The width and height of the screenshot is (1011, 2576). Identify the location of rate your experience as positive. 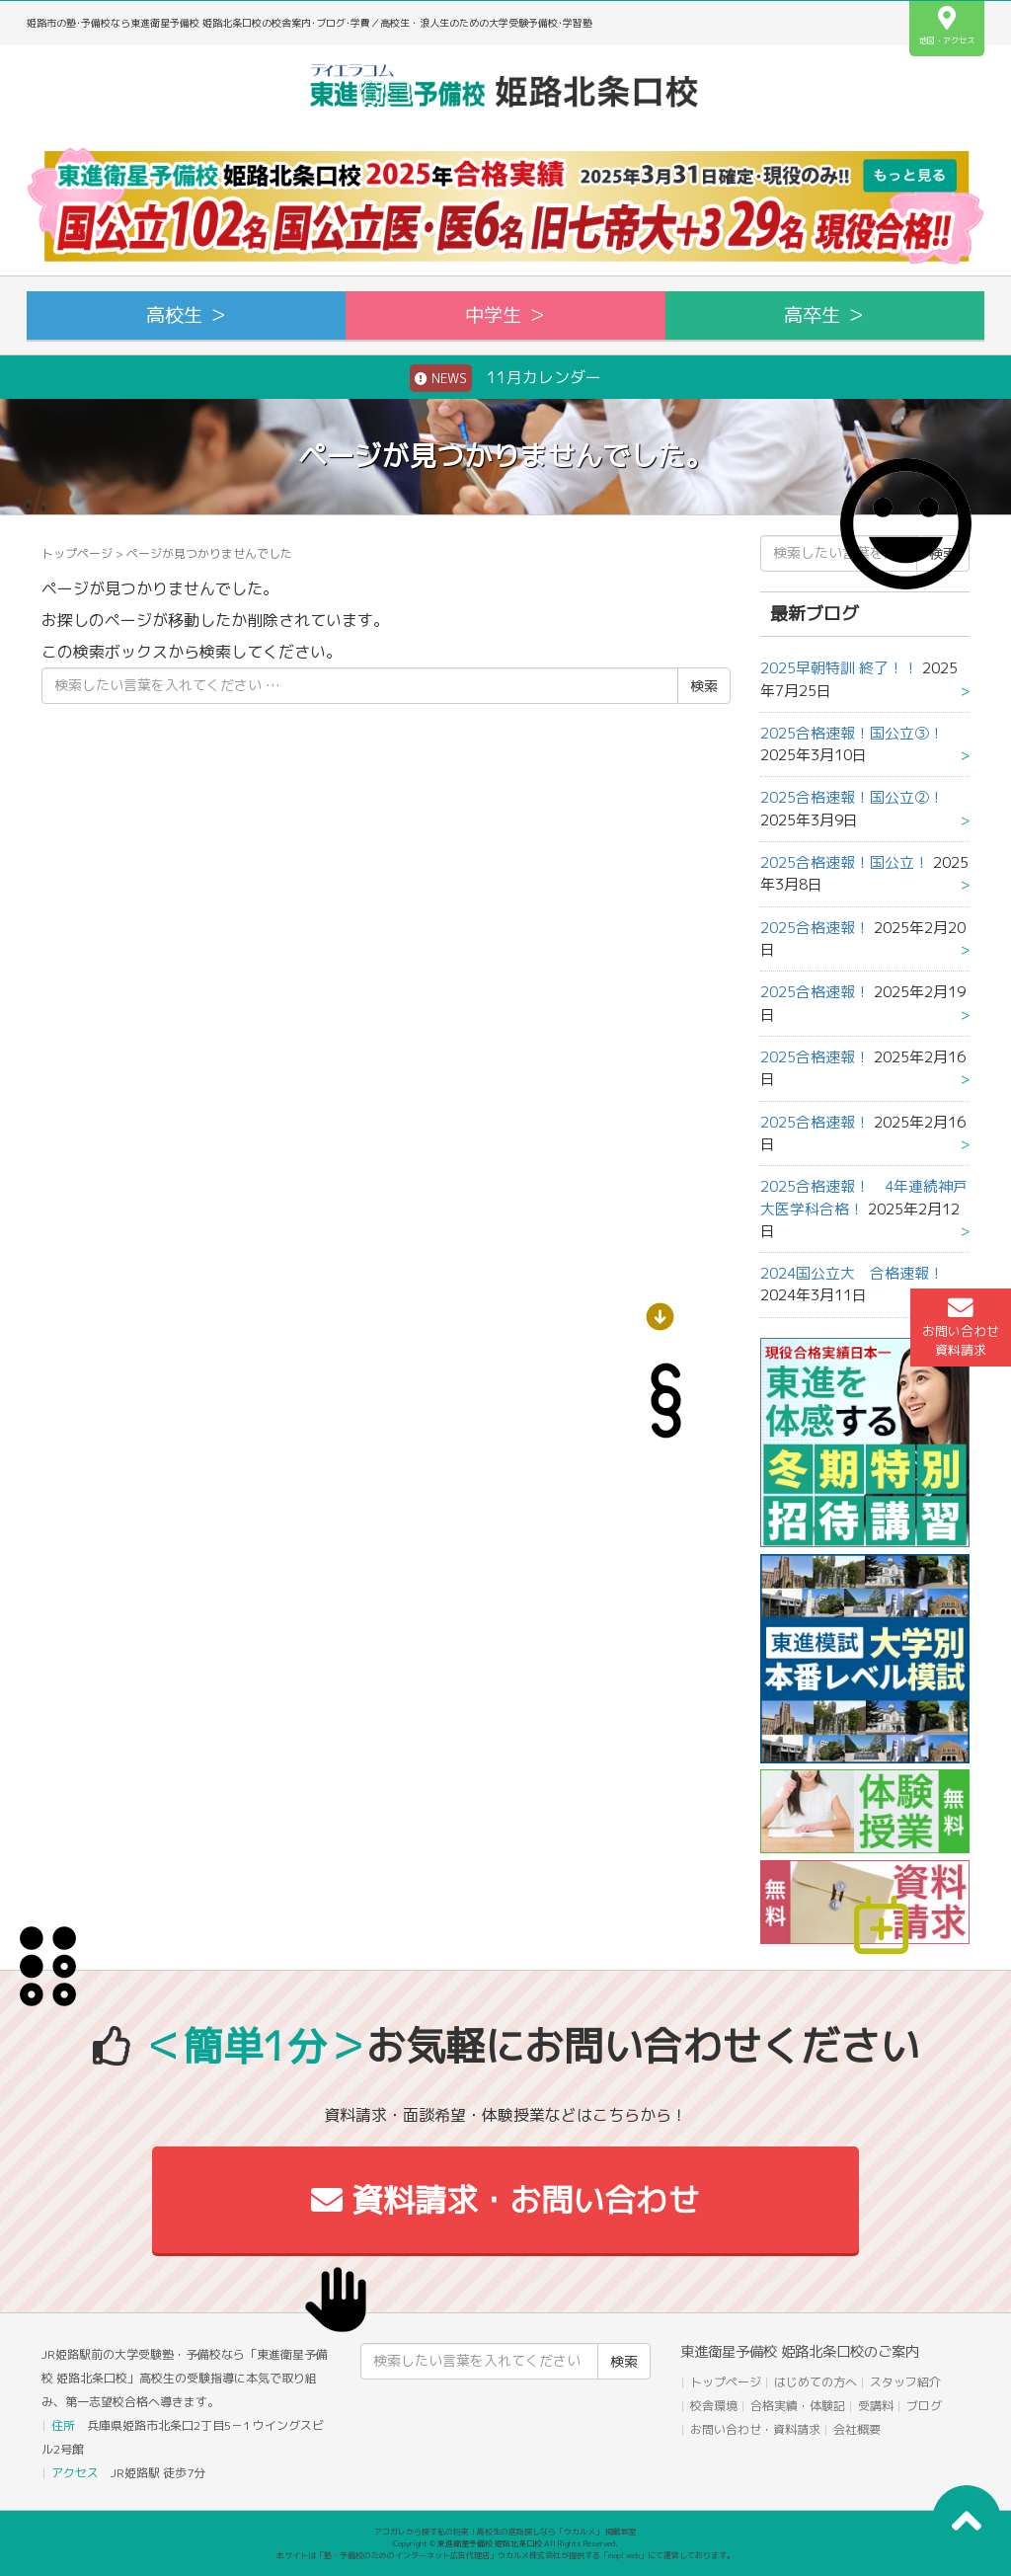
(905, 523).